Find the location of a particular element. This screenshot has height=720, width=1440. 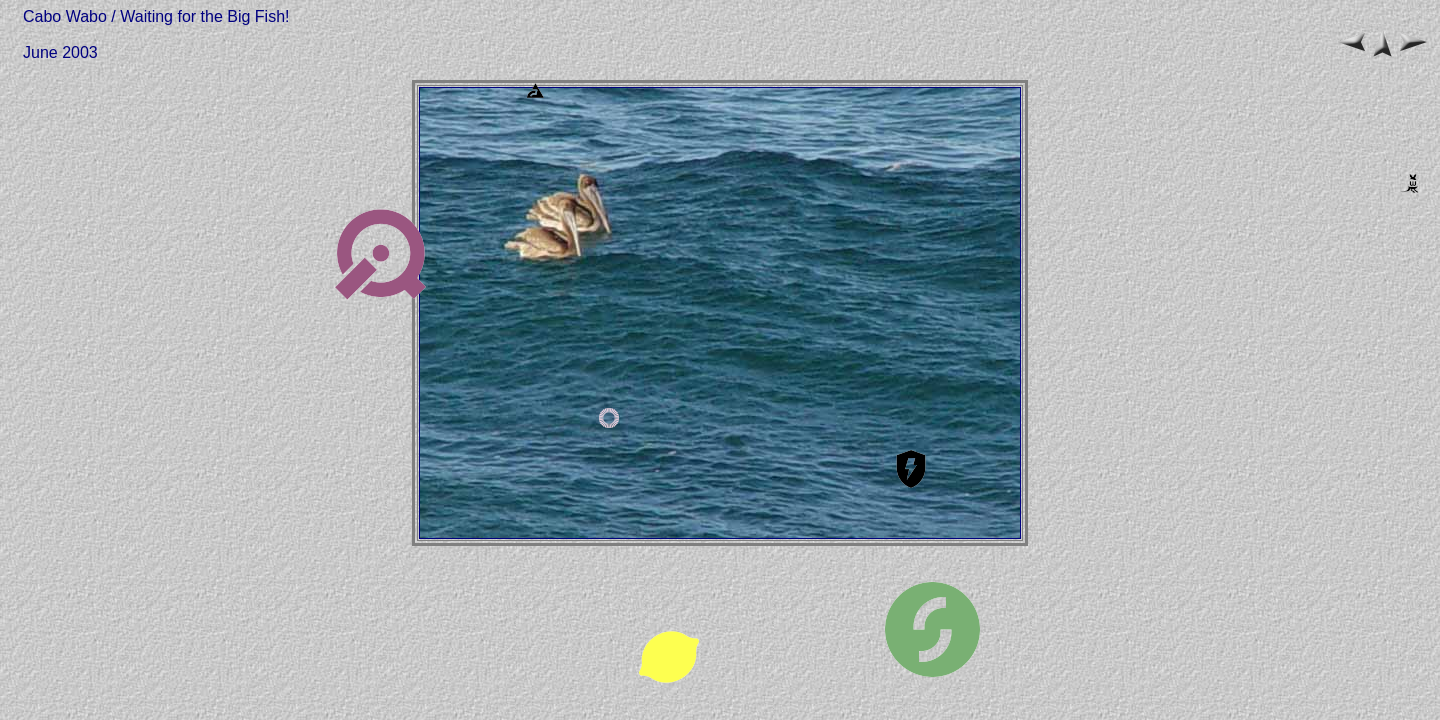

HelloFresh app or website logo is located at coordinates (669, 657).